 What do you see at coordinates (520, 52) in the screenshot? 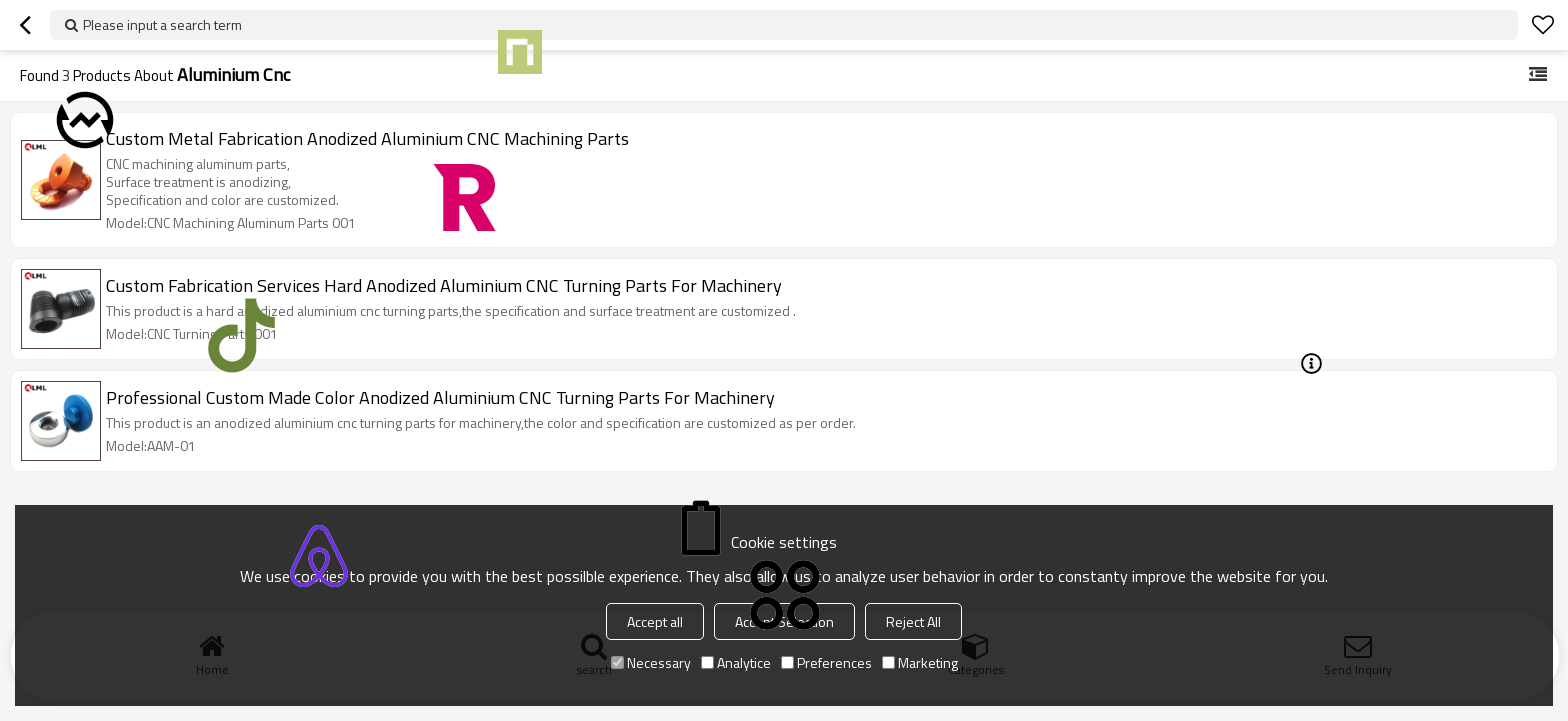
I see `visit NameMC website` at bounding box center [520, 52].